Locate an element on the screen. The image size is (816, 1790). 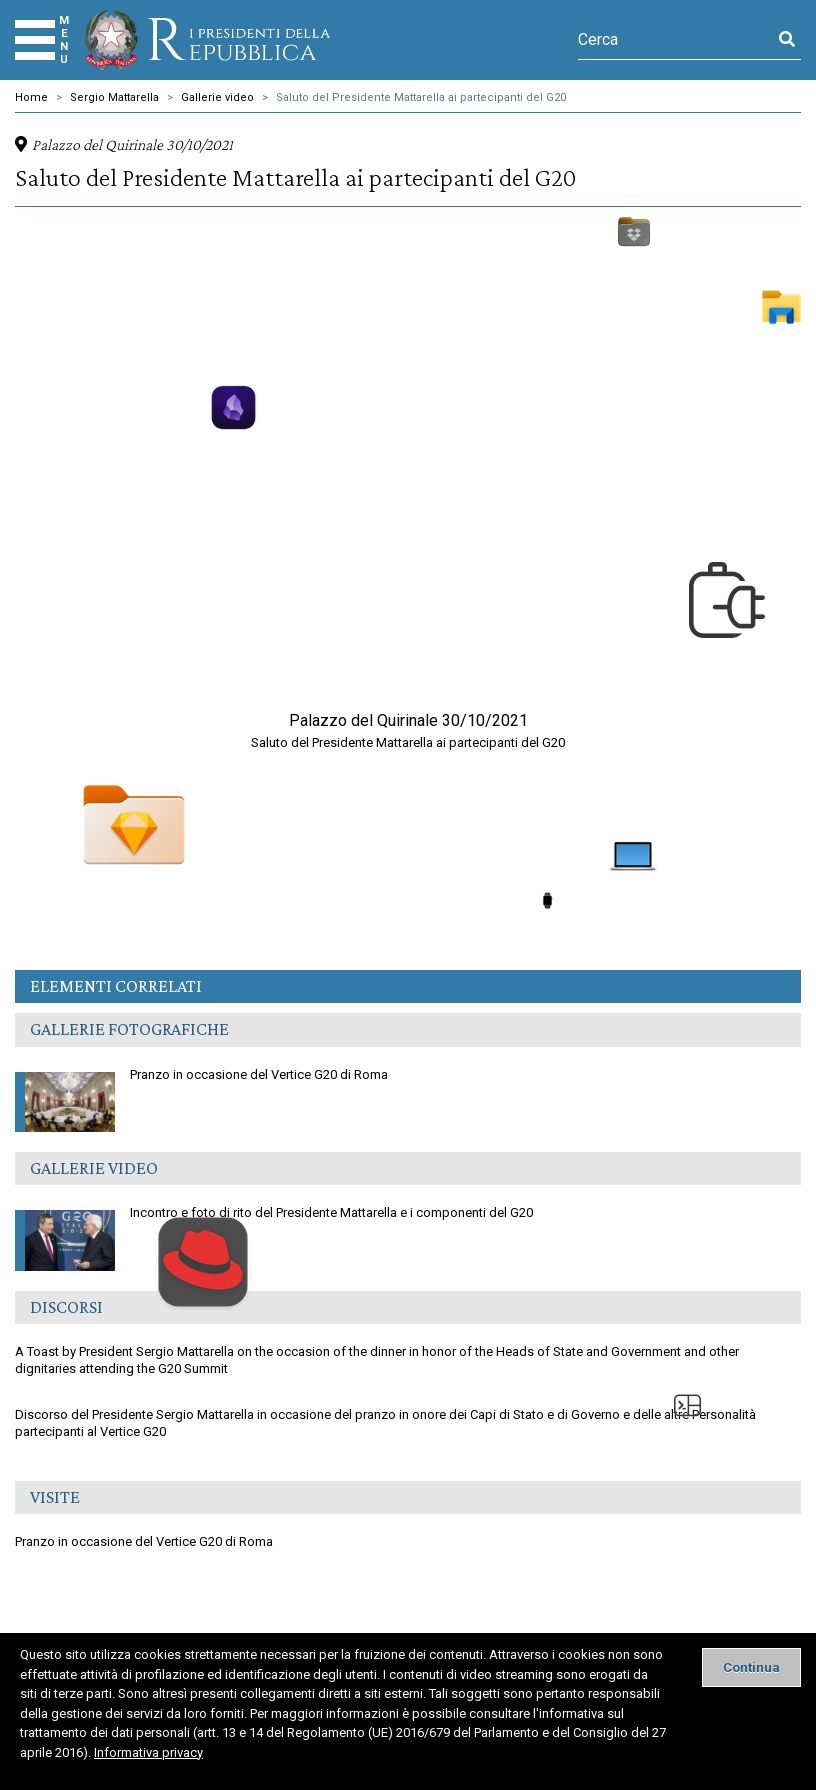
open tilix terminal emulator is located at coordinates (687, 1404).